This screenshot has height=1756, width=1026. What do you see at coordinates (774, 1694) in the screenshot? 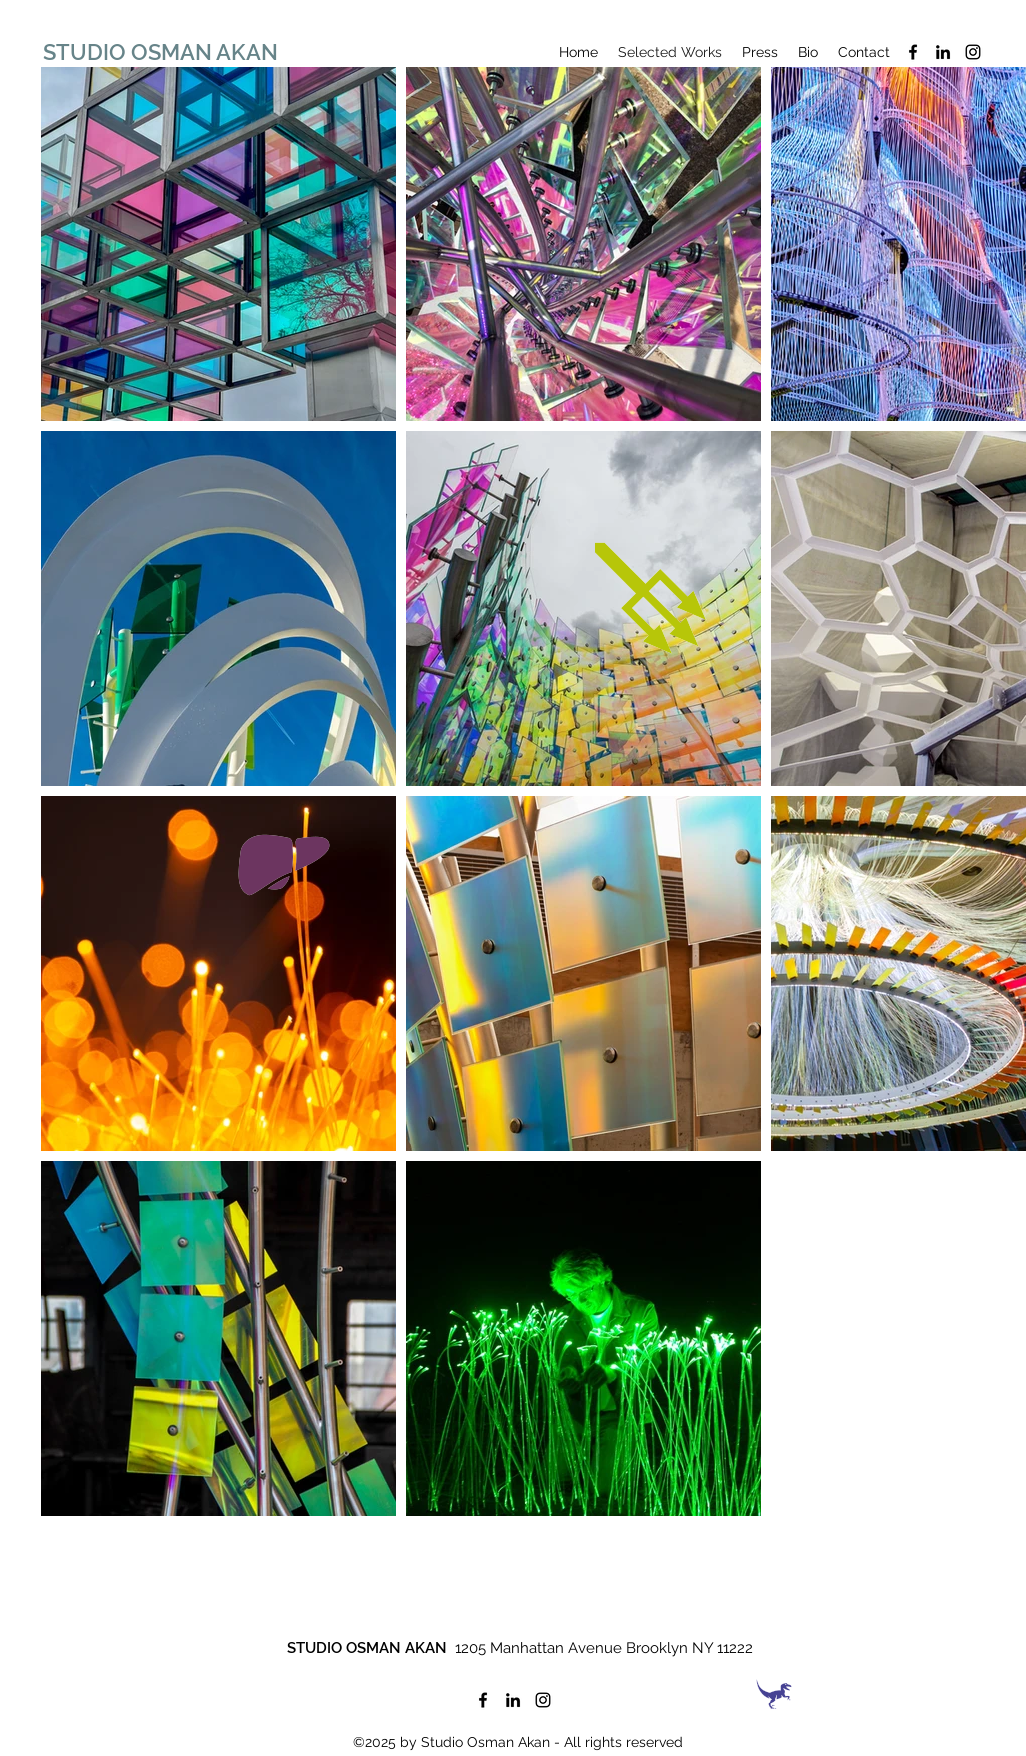
I see `dinosaur or prehistoric creature category in a game` at bounding box center [774, 1694].